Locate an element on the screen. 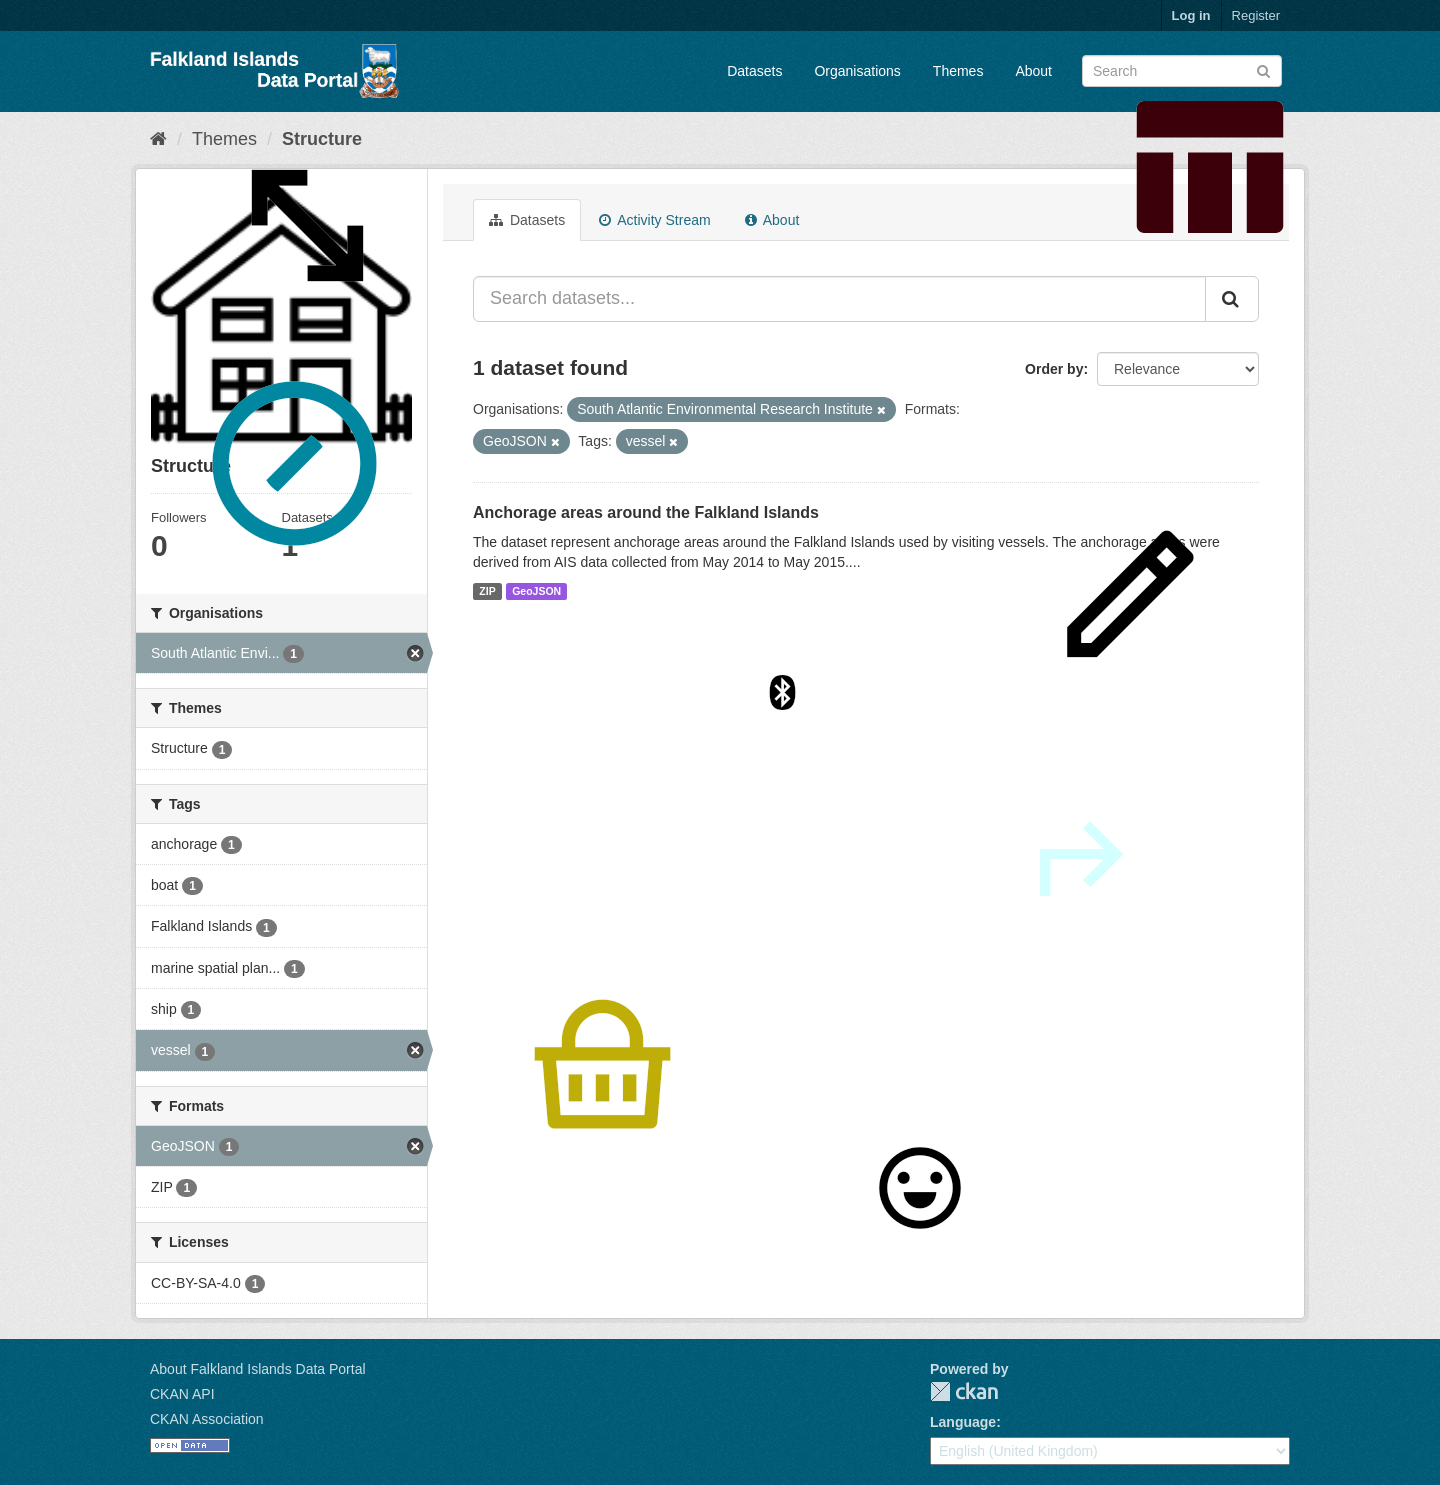 The image size is (1440, 1485). access compass or navigation features is located at coordinates (294, 463).